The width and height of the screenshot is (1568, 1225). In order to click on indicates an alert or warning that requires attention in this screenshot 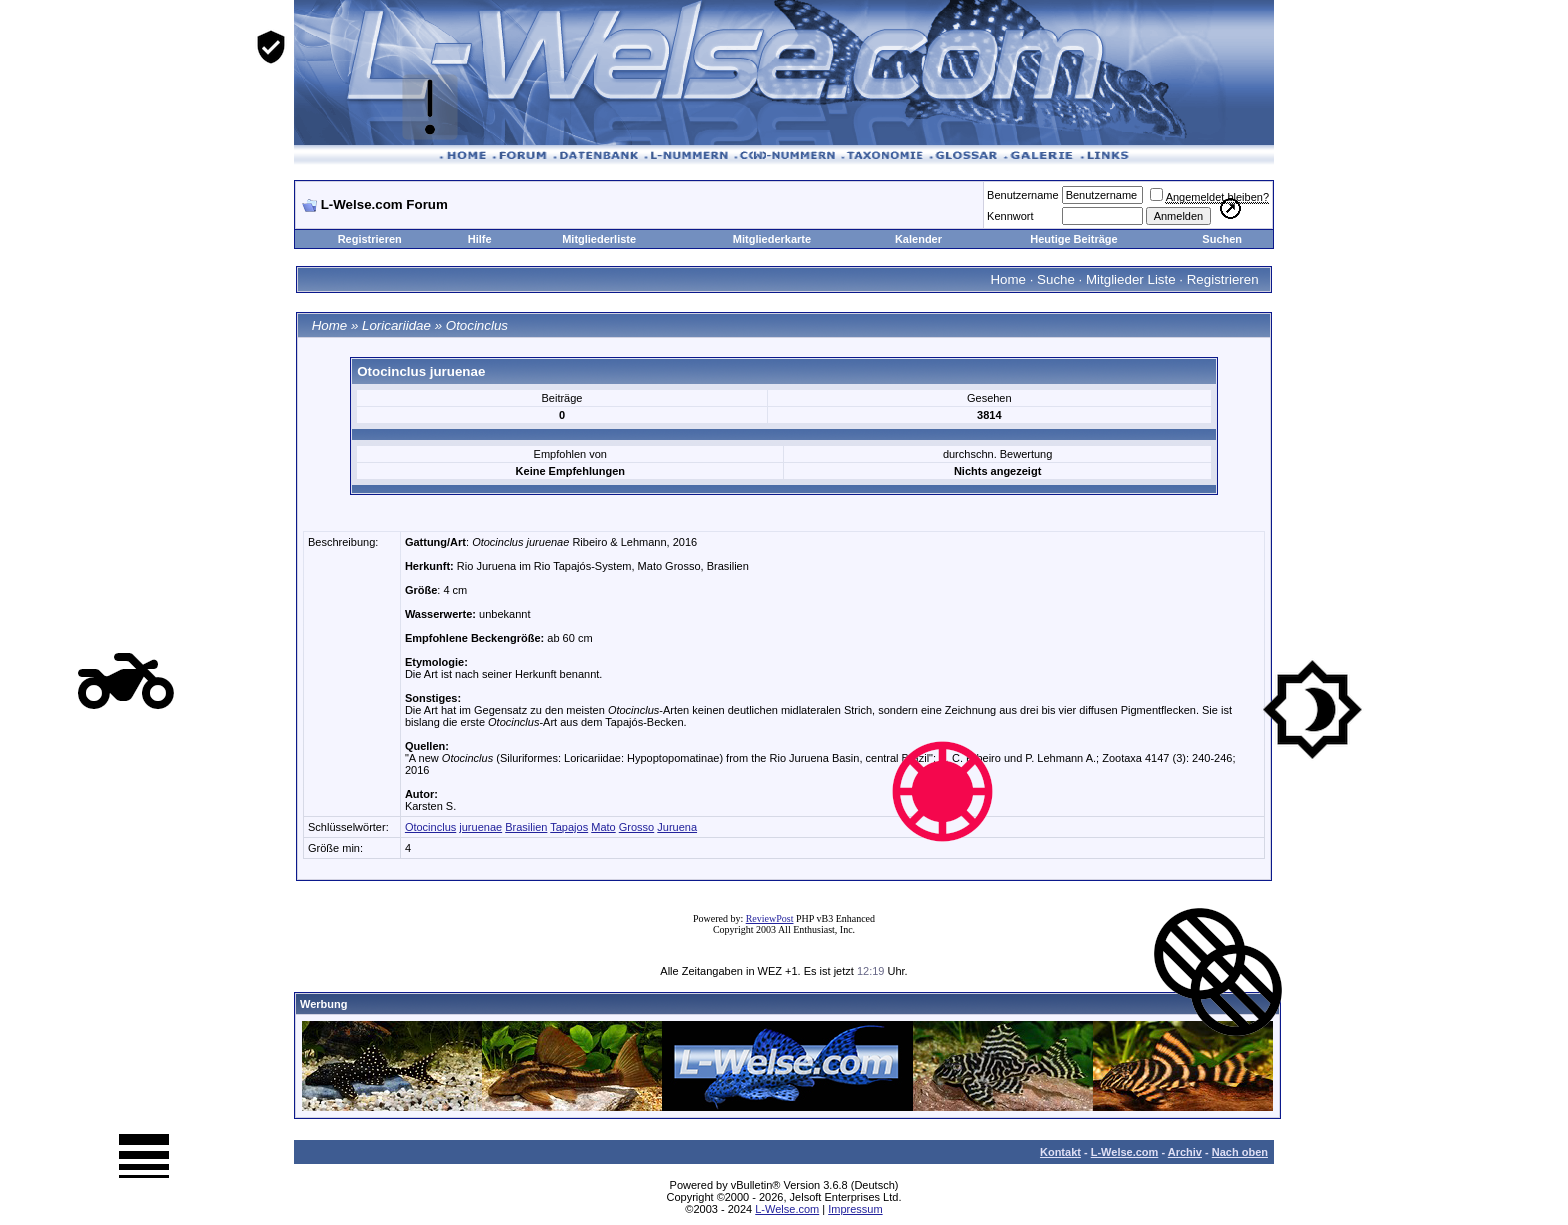, I will do `click(430, 107)`.